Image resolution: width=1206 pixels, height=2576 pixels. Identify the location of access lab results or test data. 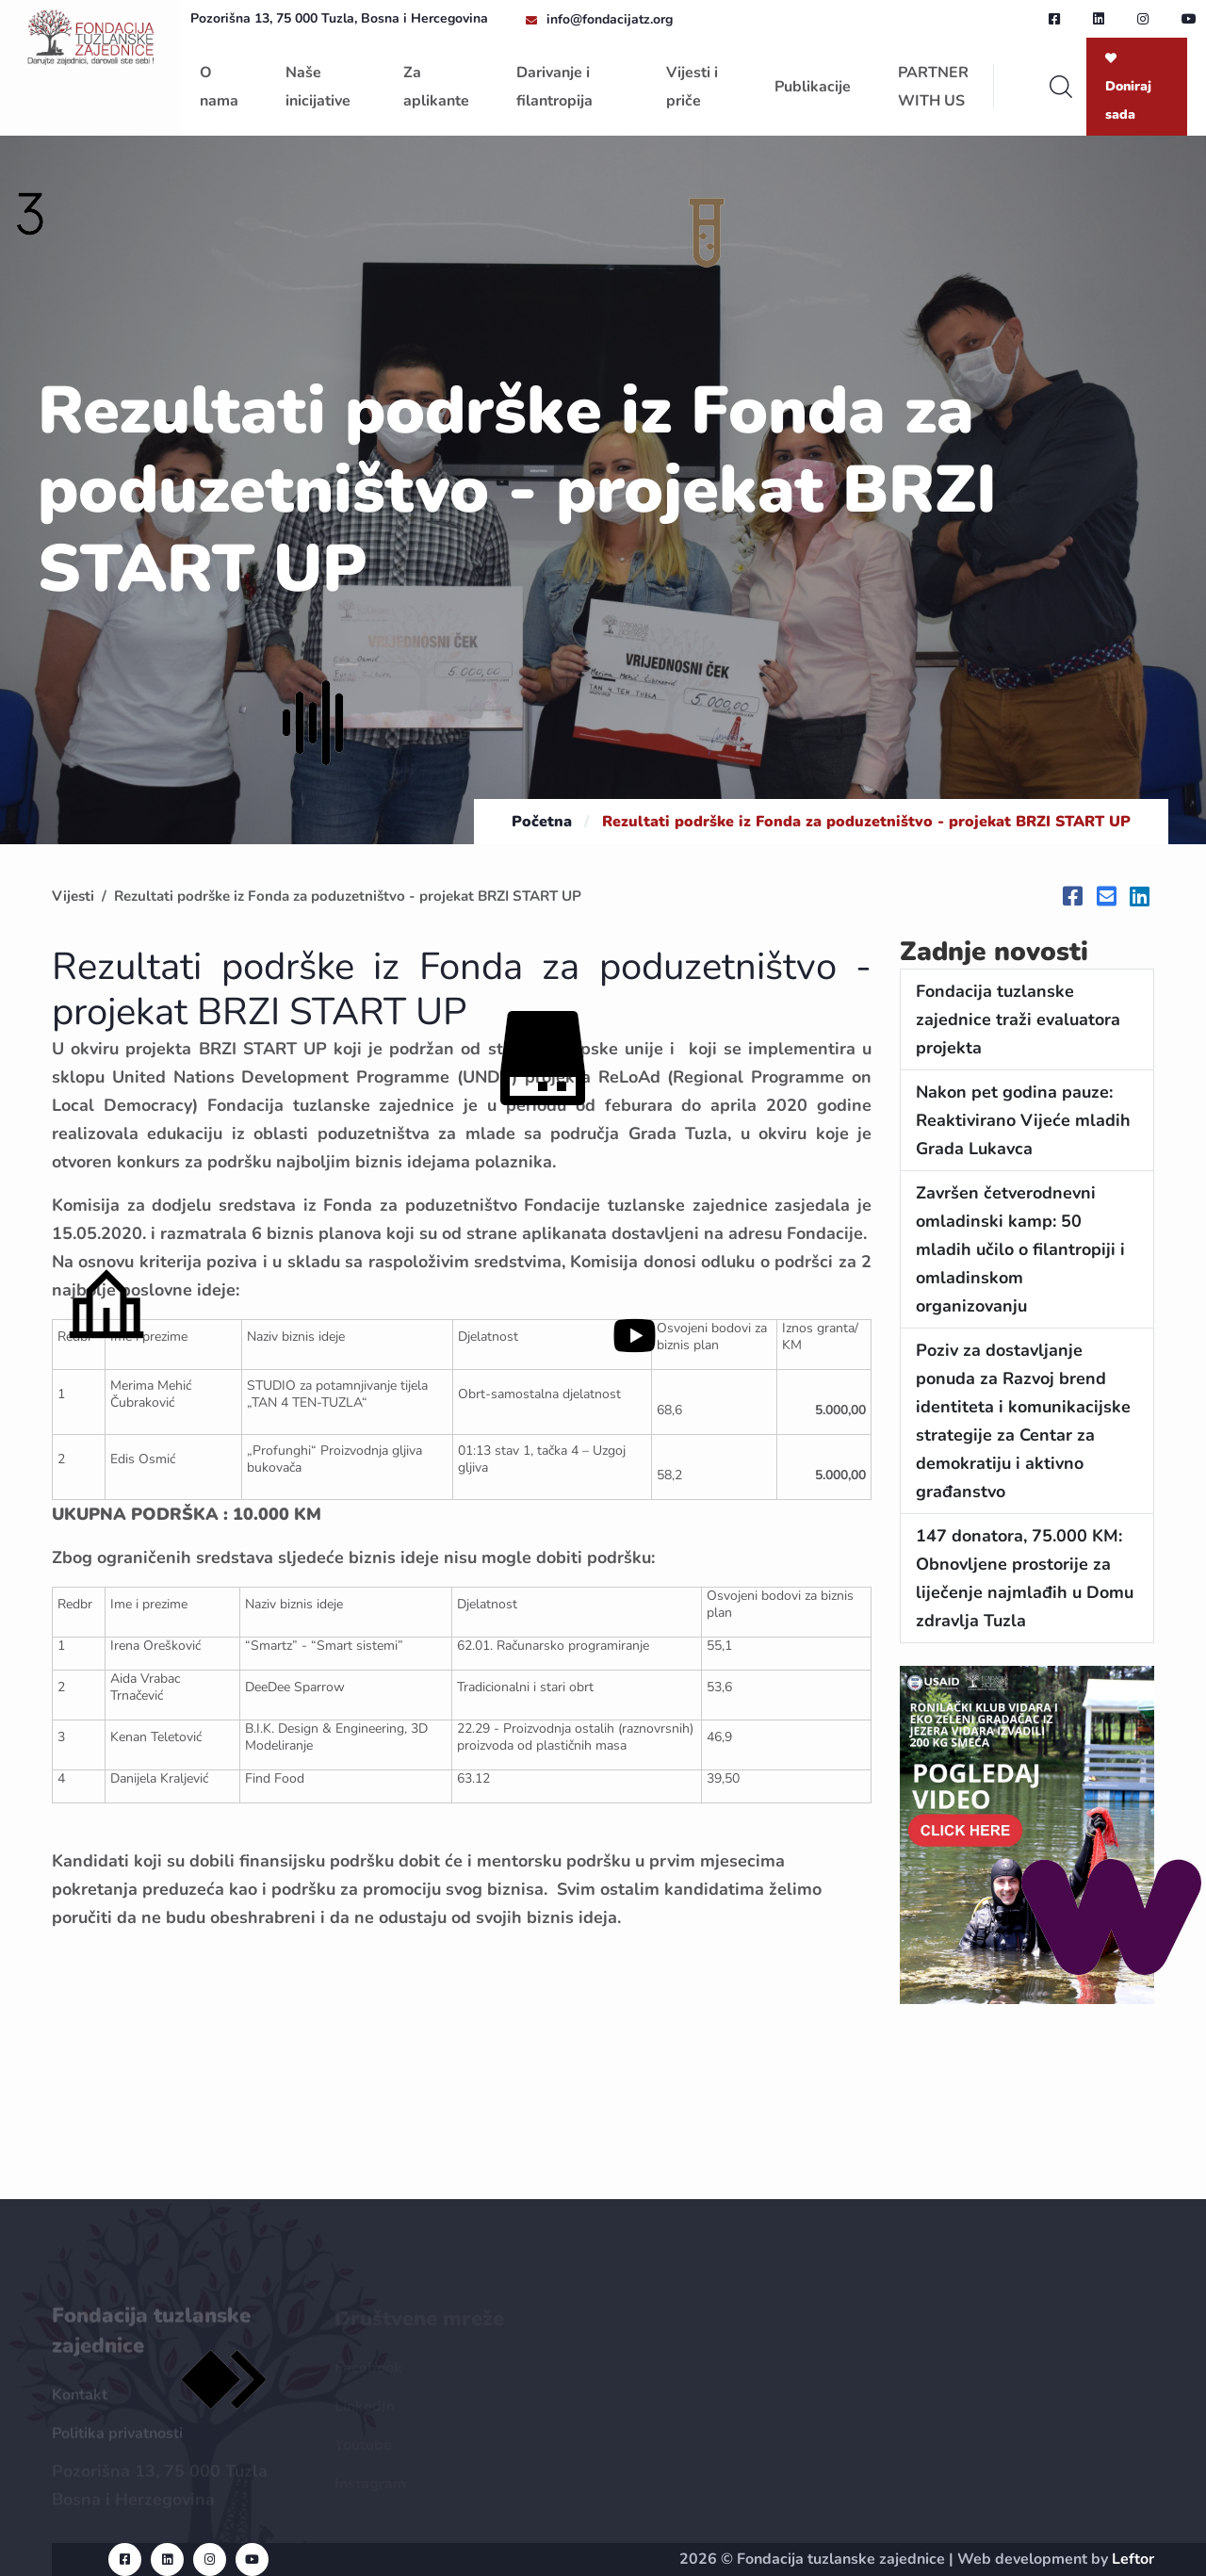
(707, 233).